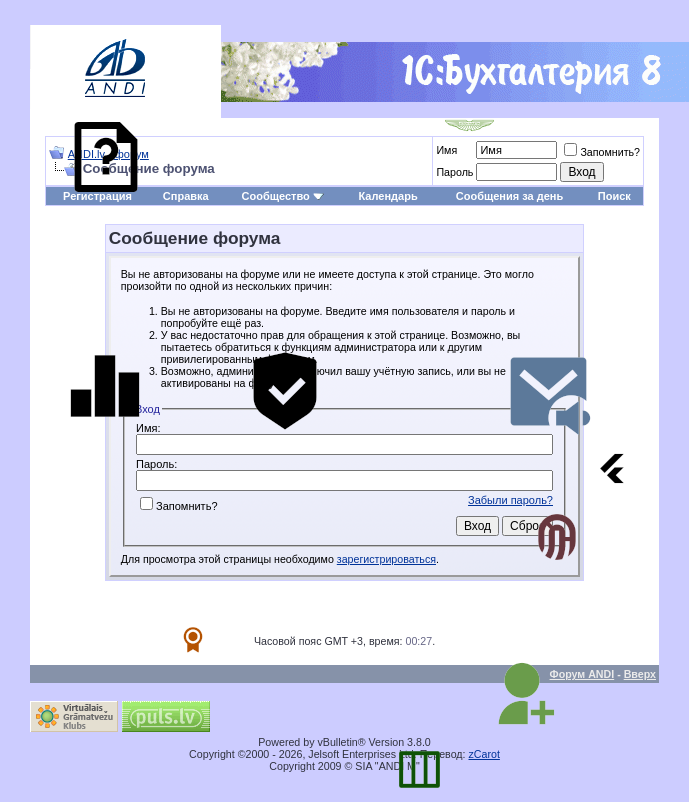 The image size is (689, 802). Describe the element at coordinates (557, 537) in the screenshot. I see `authenticate with fingerprint biometrics` at that location.